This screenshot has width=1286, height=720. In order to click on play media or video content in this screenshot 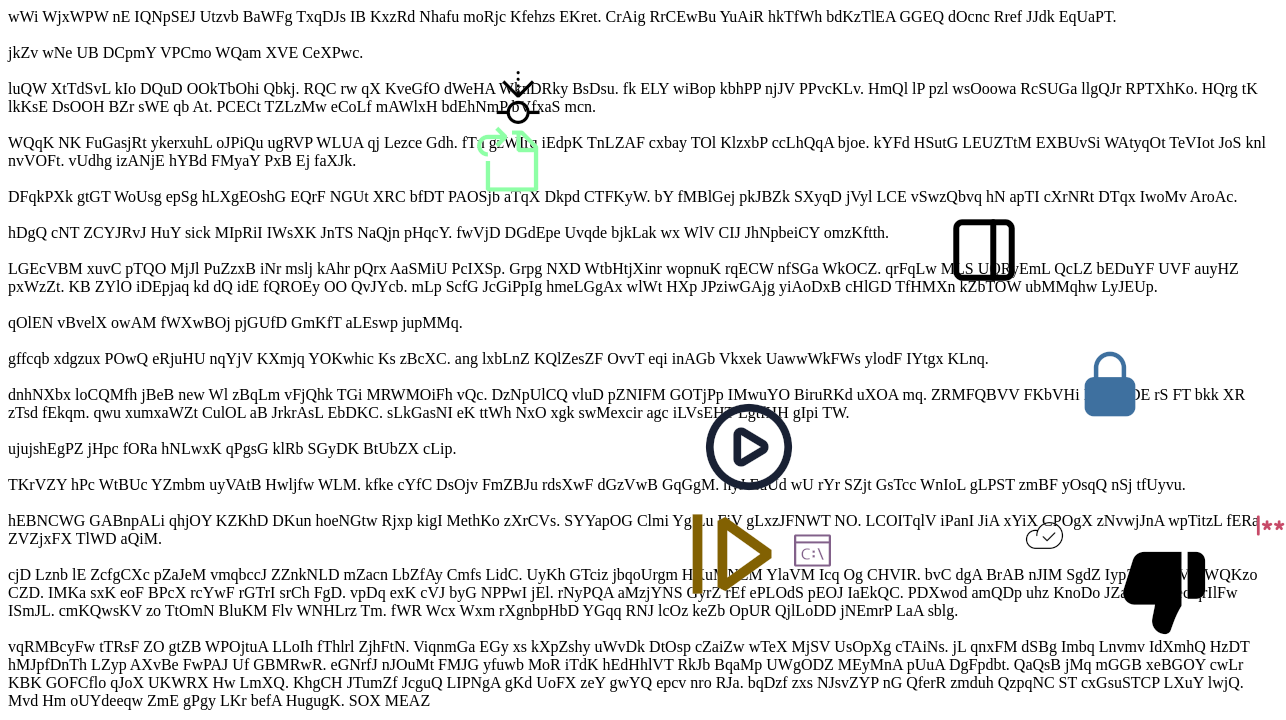, I will do `click(749, 447)`.